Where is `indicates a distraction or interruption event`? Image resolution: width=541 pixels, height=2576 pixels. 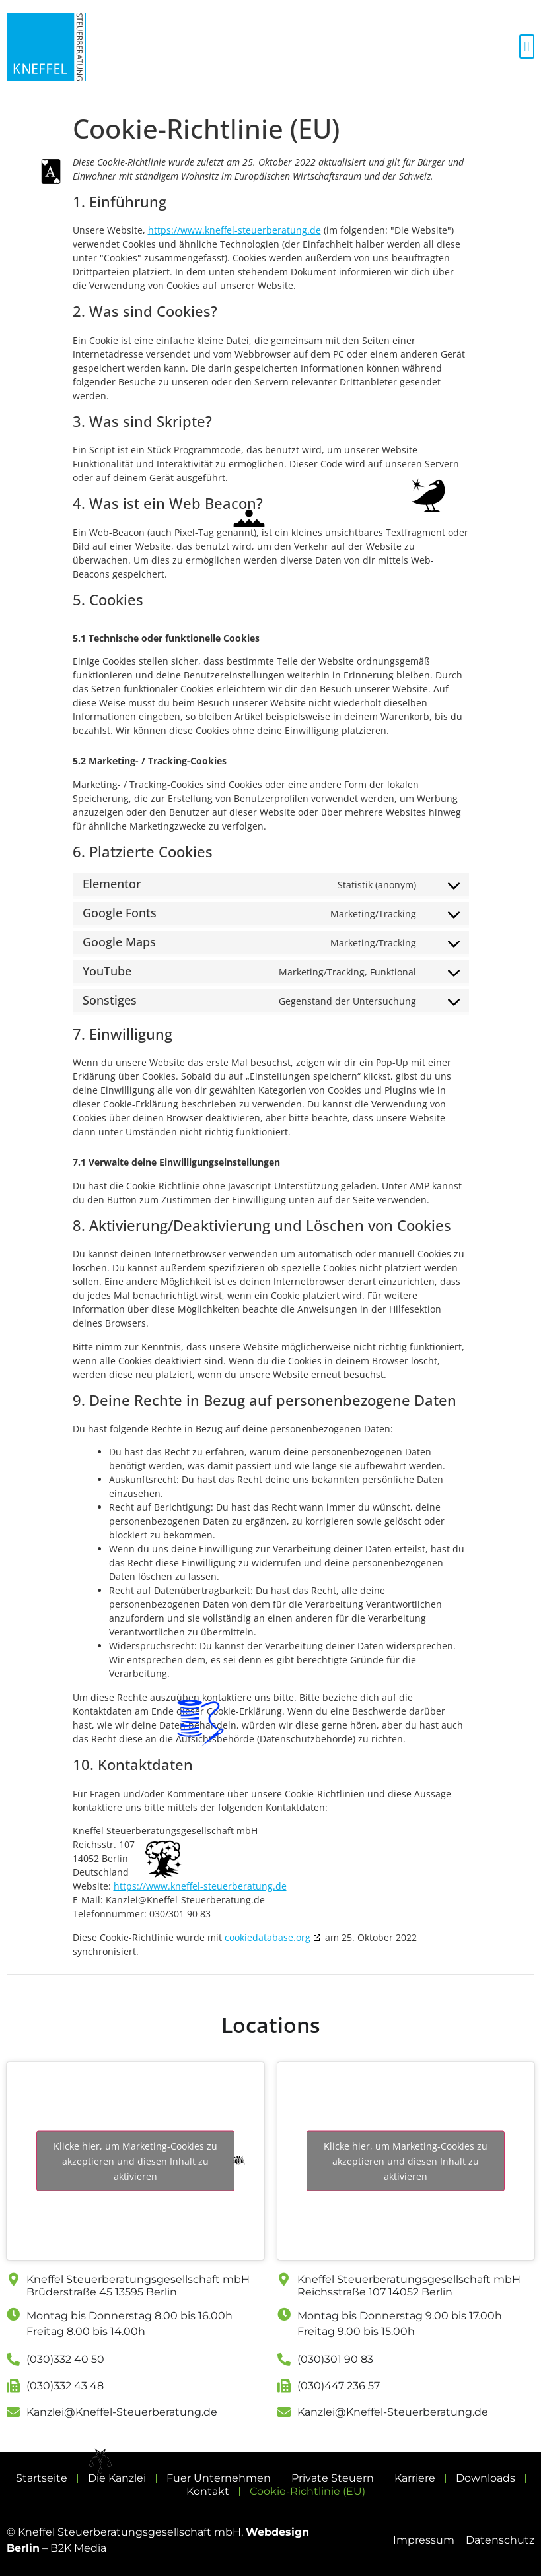 indicates a distraction or interruption event is located at coordinates (428, 494).